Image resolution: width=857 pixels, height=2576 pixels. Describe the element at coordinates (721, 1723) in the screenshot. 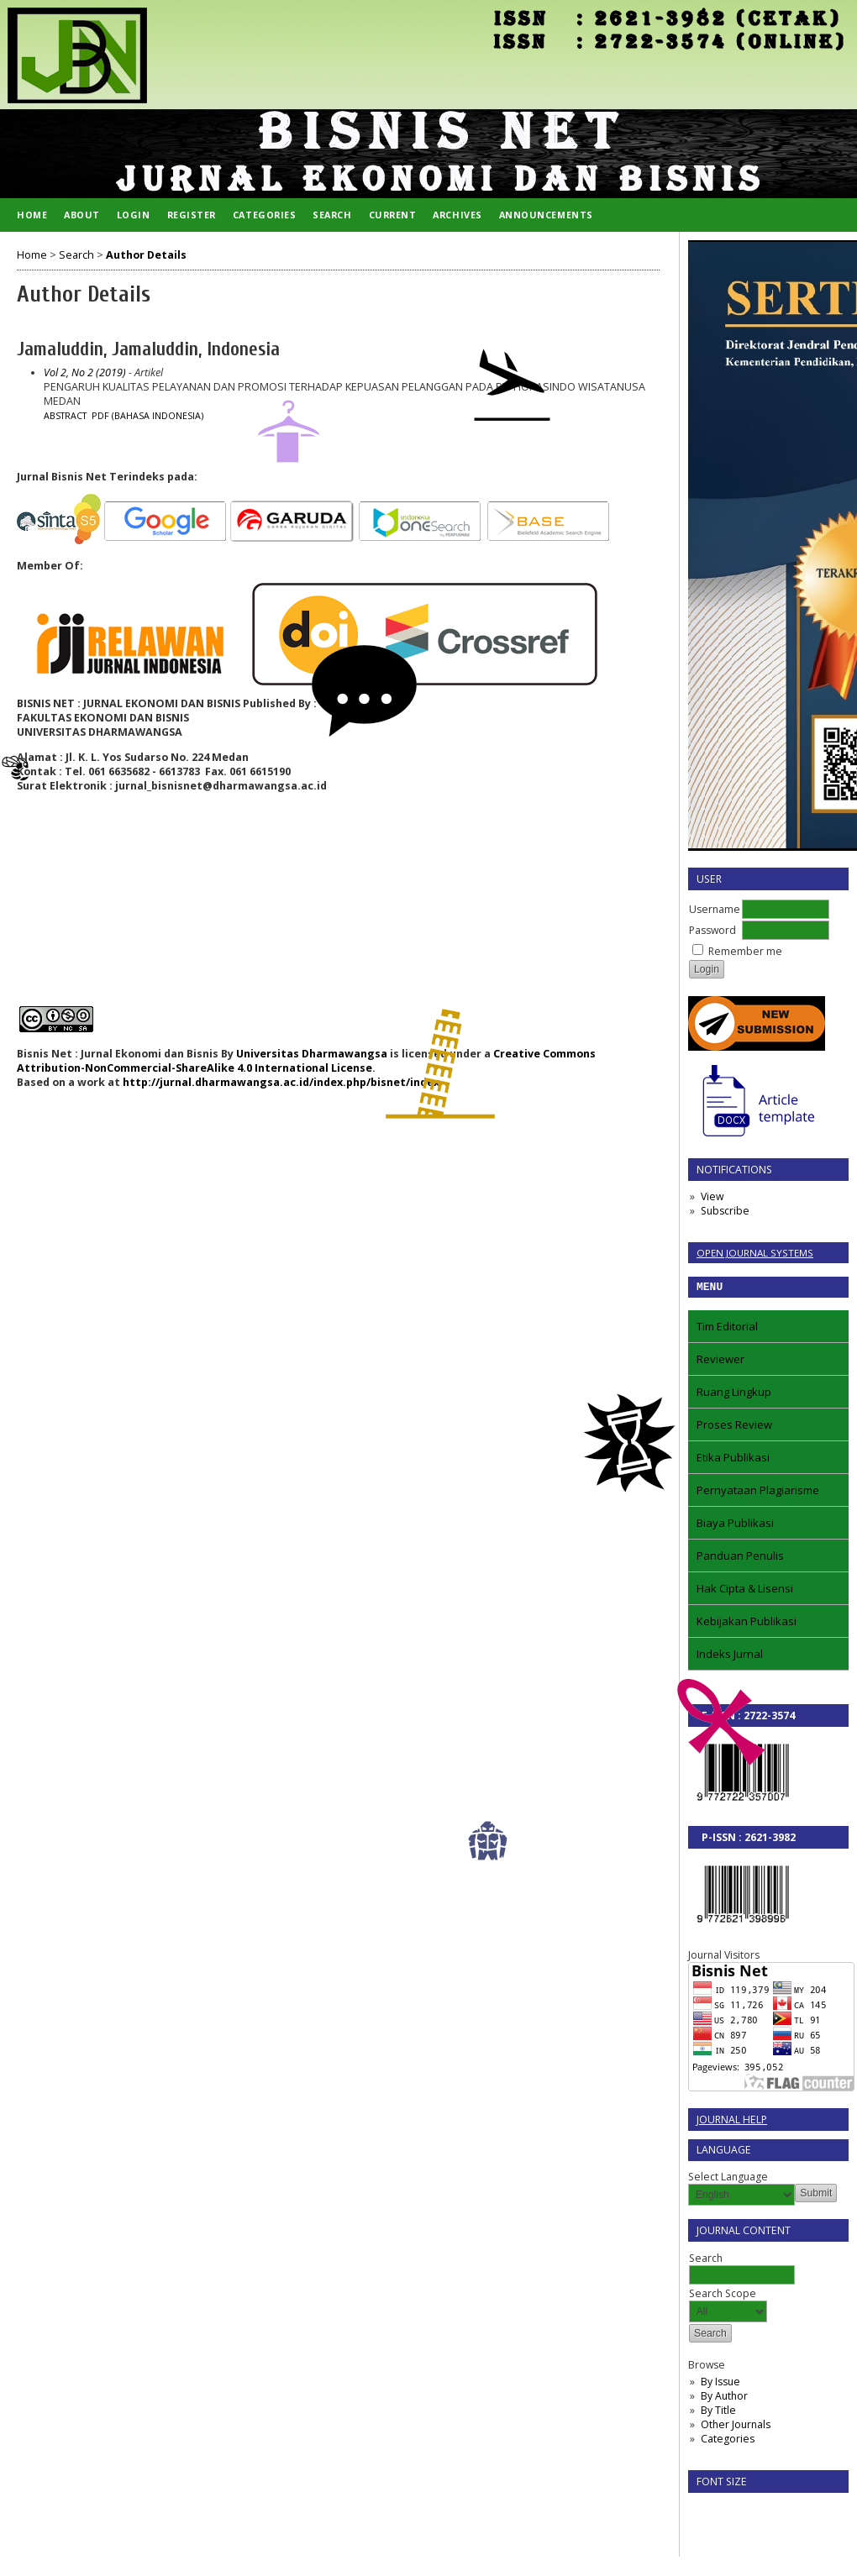

I see `access egyptian or ancient-themed content` at that location.